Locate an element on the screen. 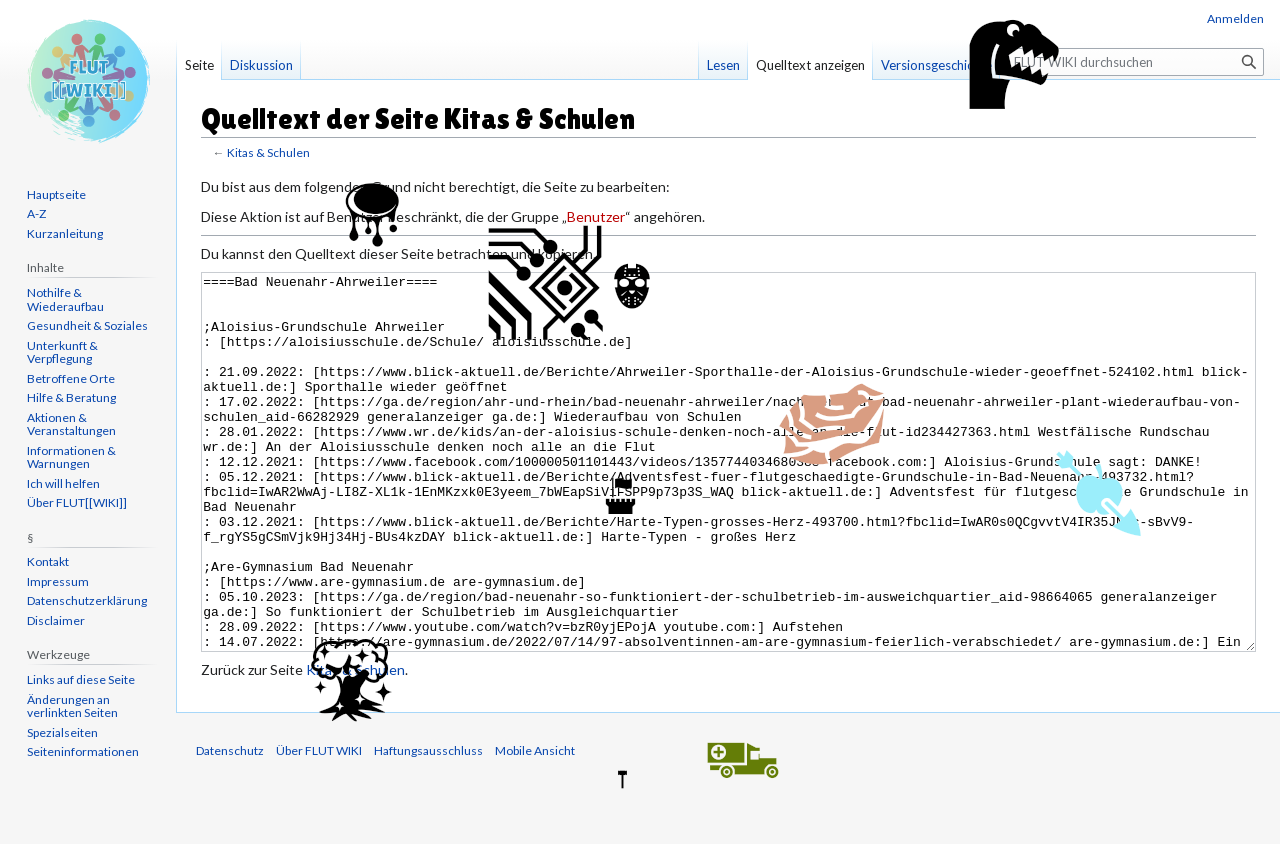 The image size is (1280, 844). holy oak tree icon for fantasy or RPG game element is located at coordinates (351, 679).